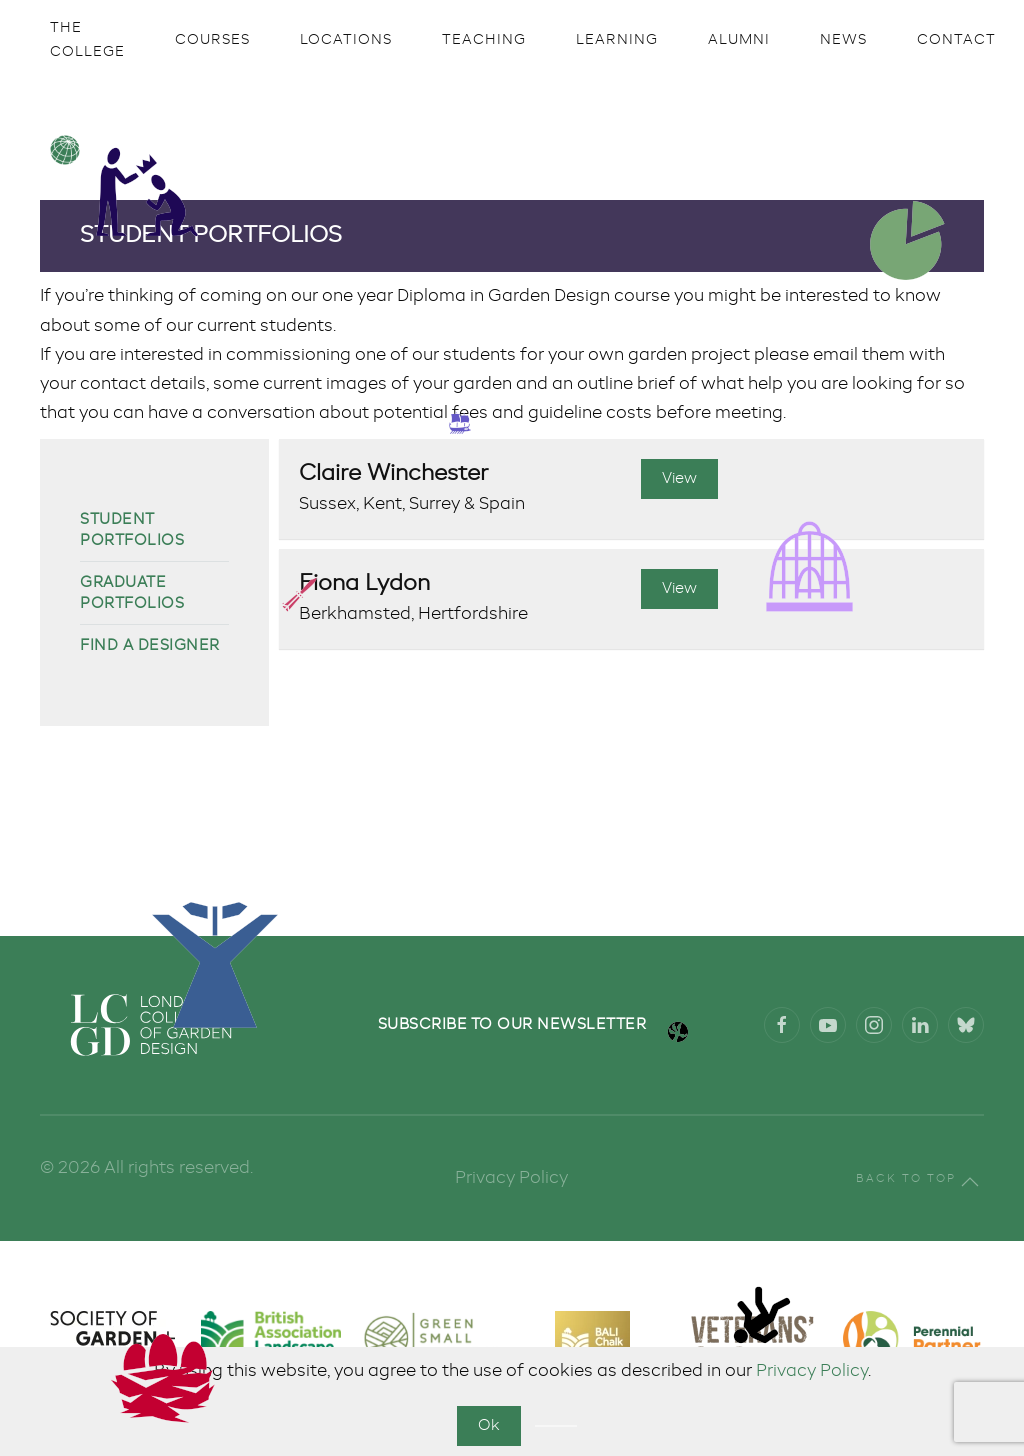 The width and height of the screenshot is (1024, 1456). I want to click on indicates a decision point or branching path, so click(215, 965).